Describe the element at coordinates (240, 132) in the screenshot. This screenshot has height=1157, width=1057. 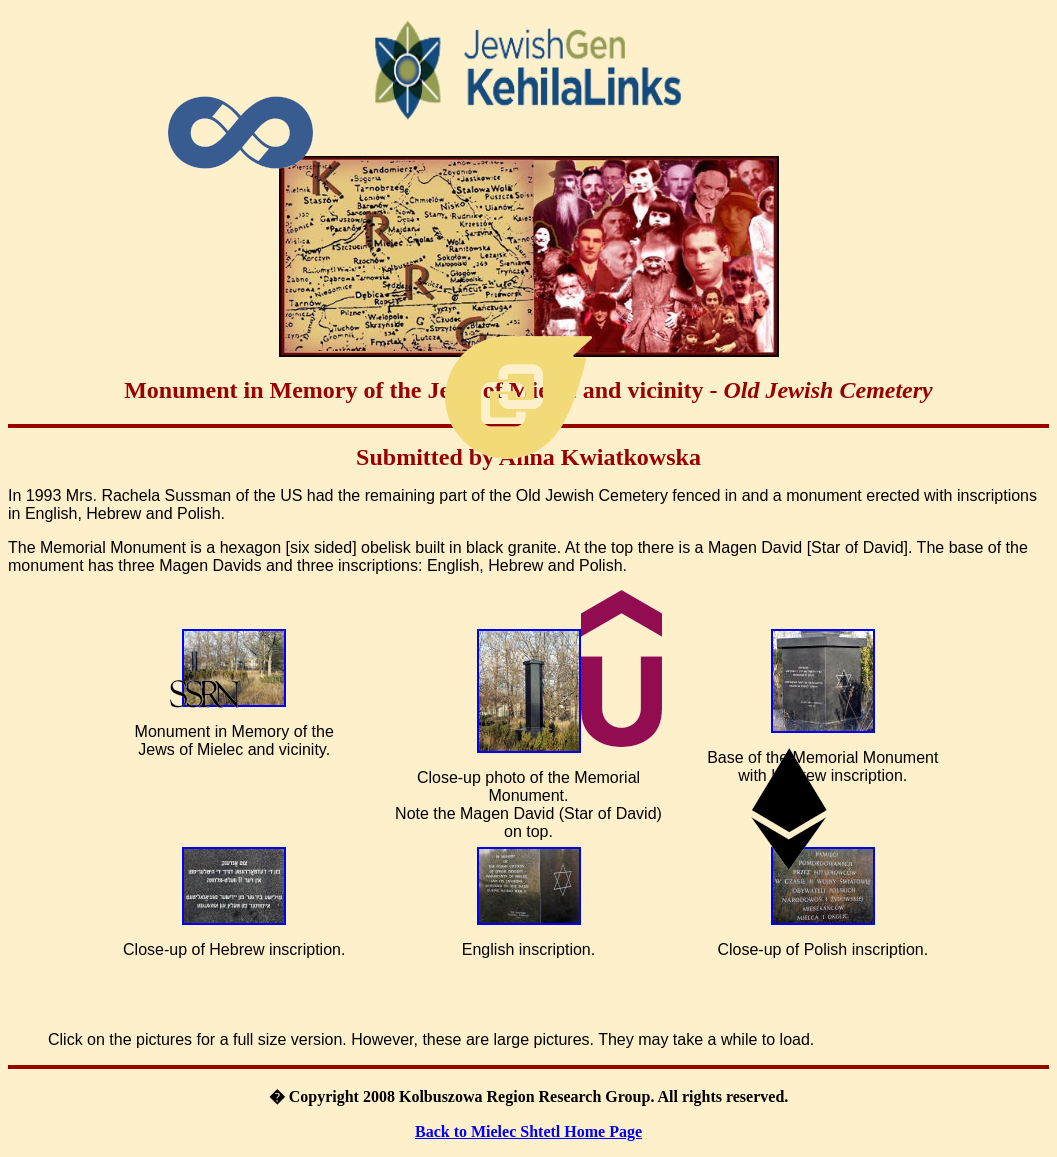
I see `open Apache Superset data visualization platform` at that location.